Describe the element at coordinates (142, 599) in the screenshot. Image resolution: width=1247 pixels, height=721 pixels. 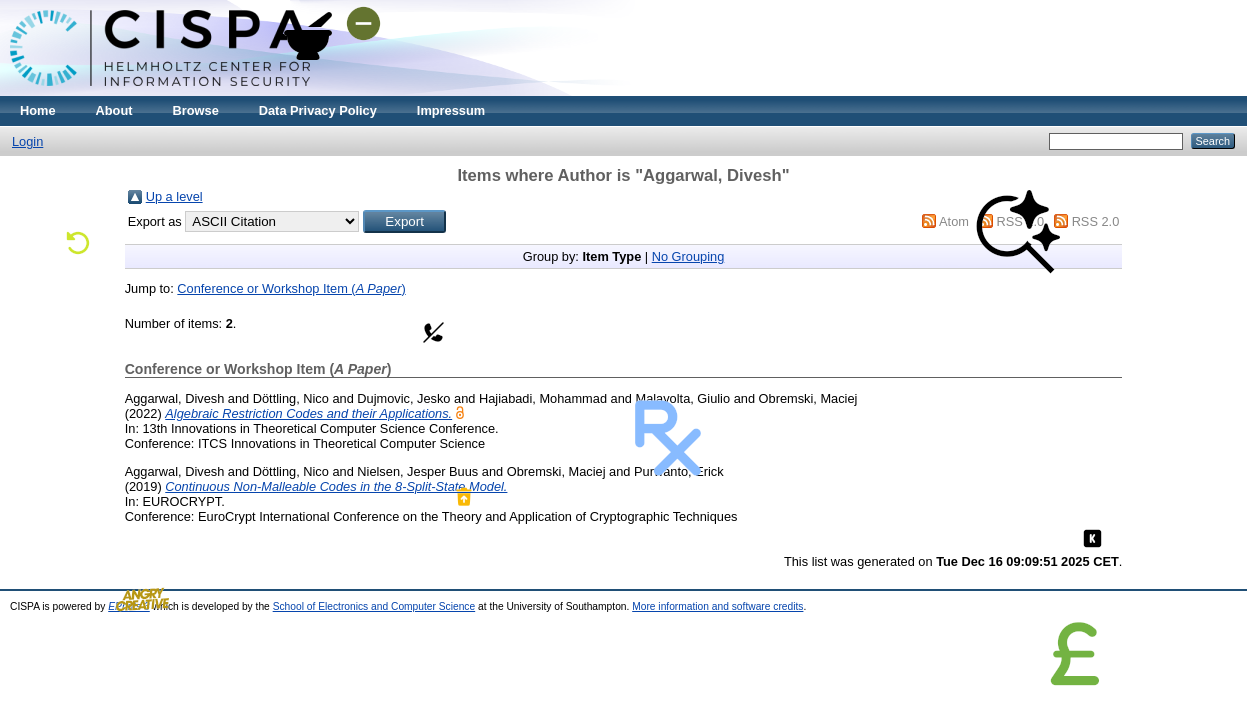
I see `Angry Creative company logo` at that location.